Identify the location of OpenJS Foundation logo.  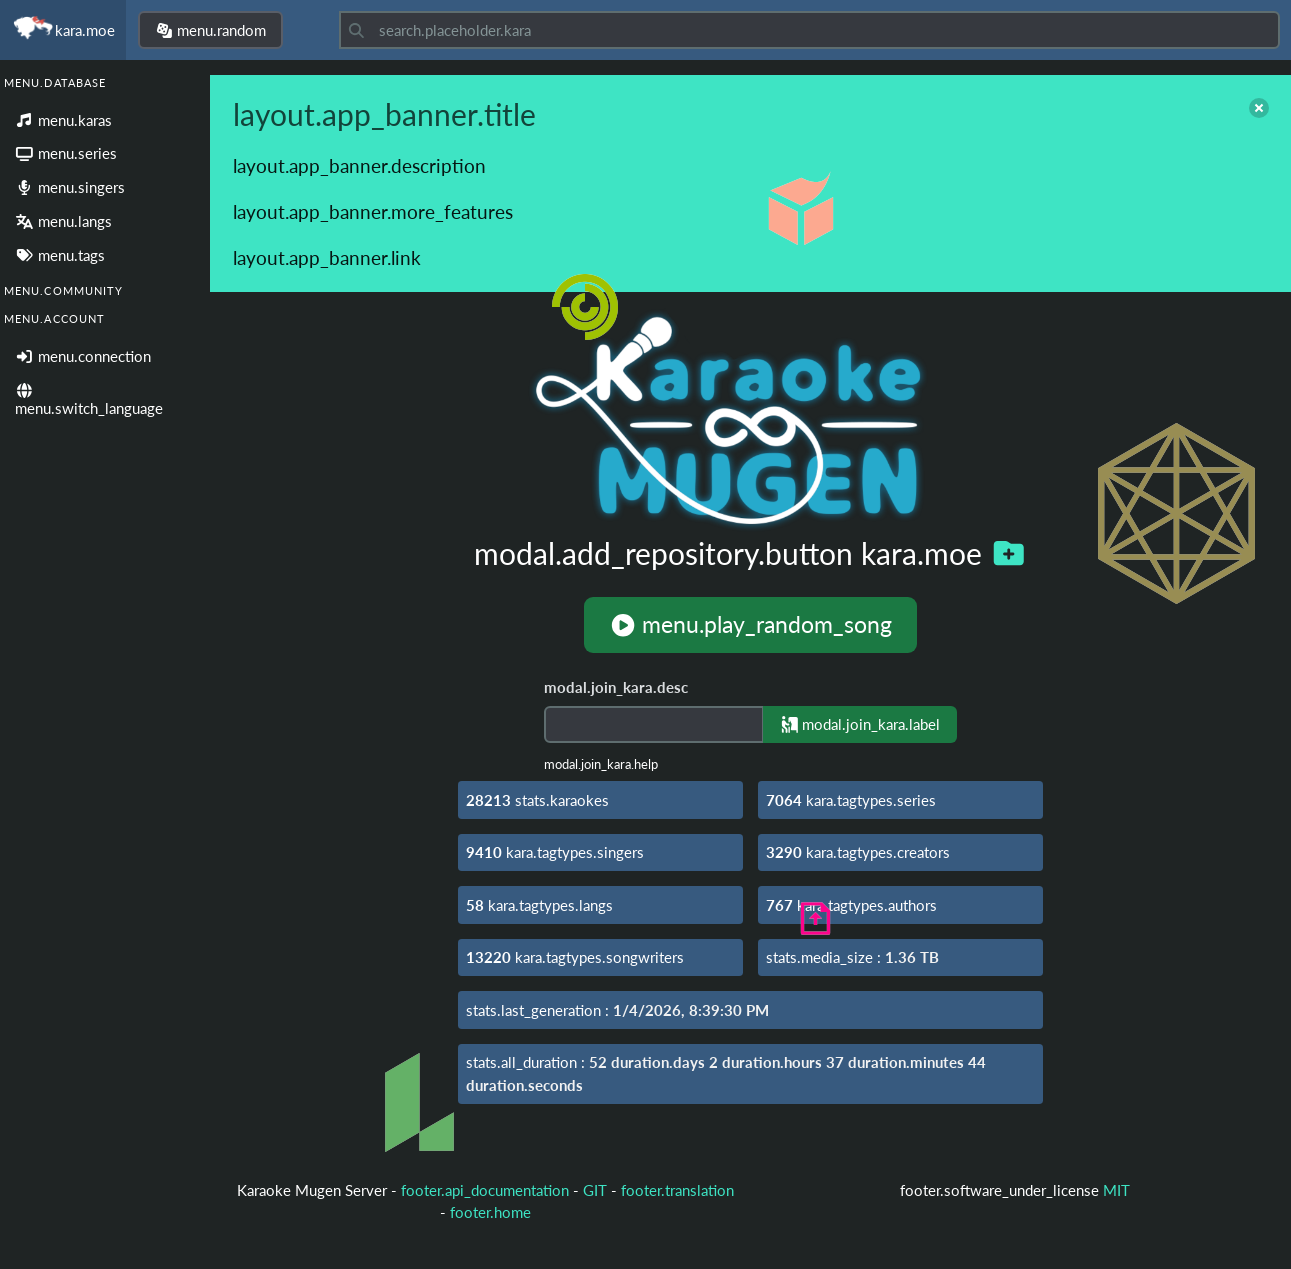
(1176, 513).